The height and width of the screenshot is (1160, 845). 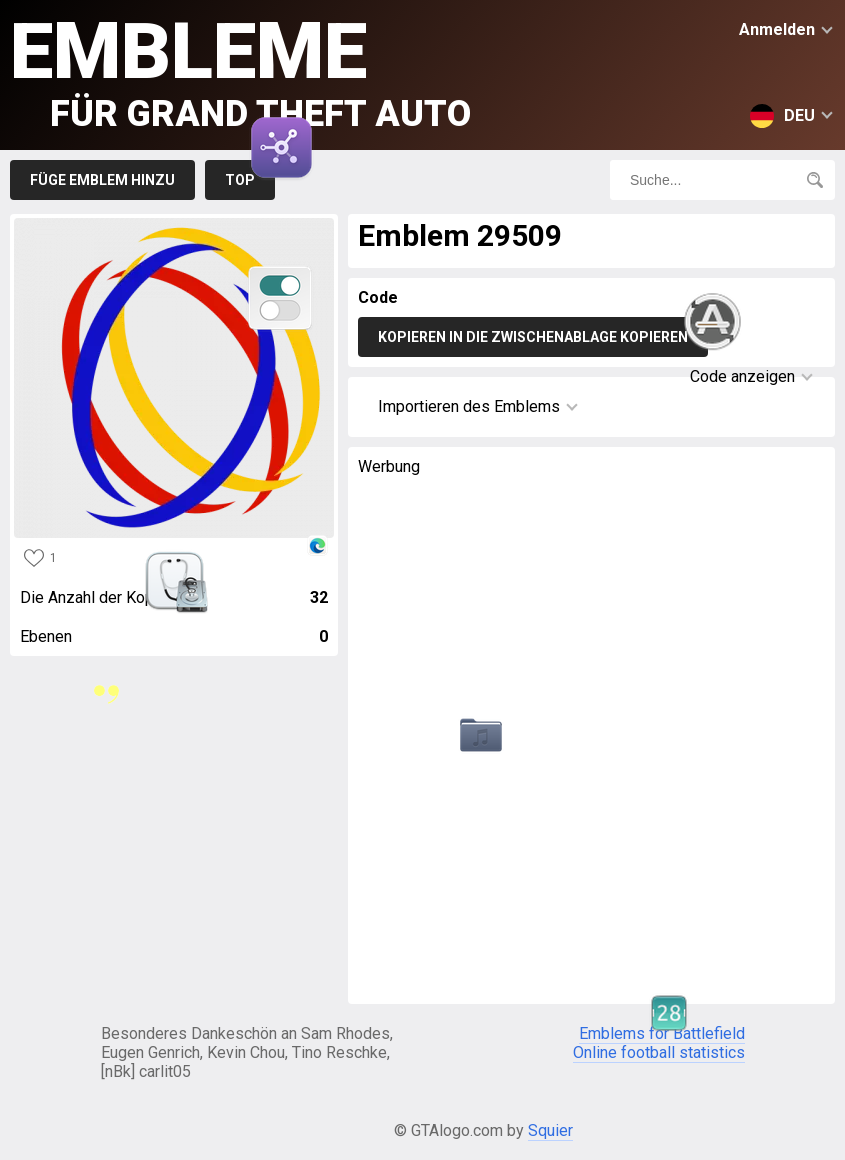 I want to click on open the software update notifier app, so click(x=712, y=321).